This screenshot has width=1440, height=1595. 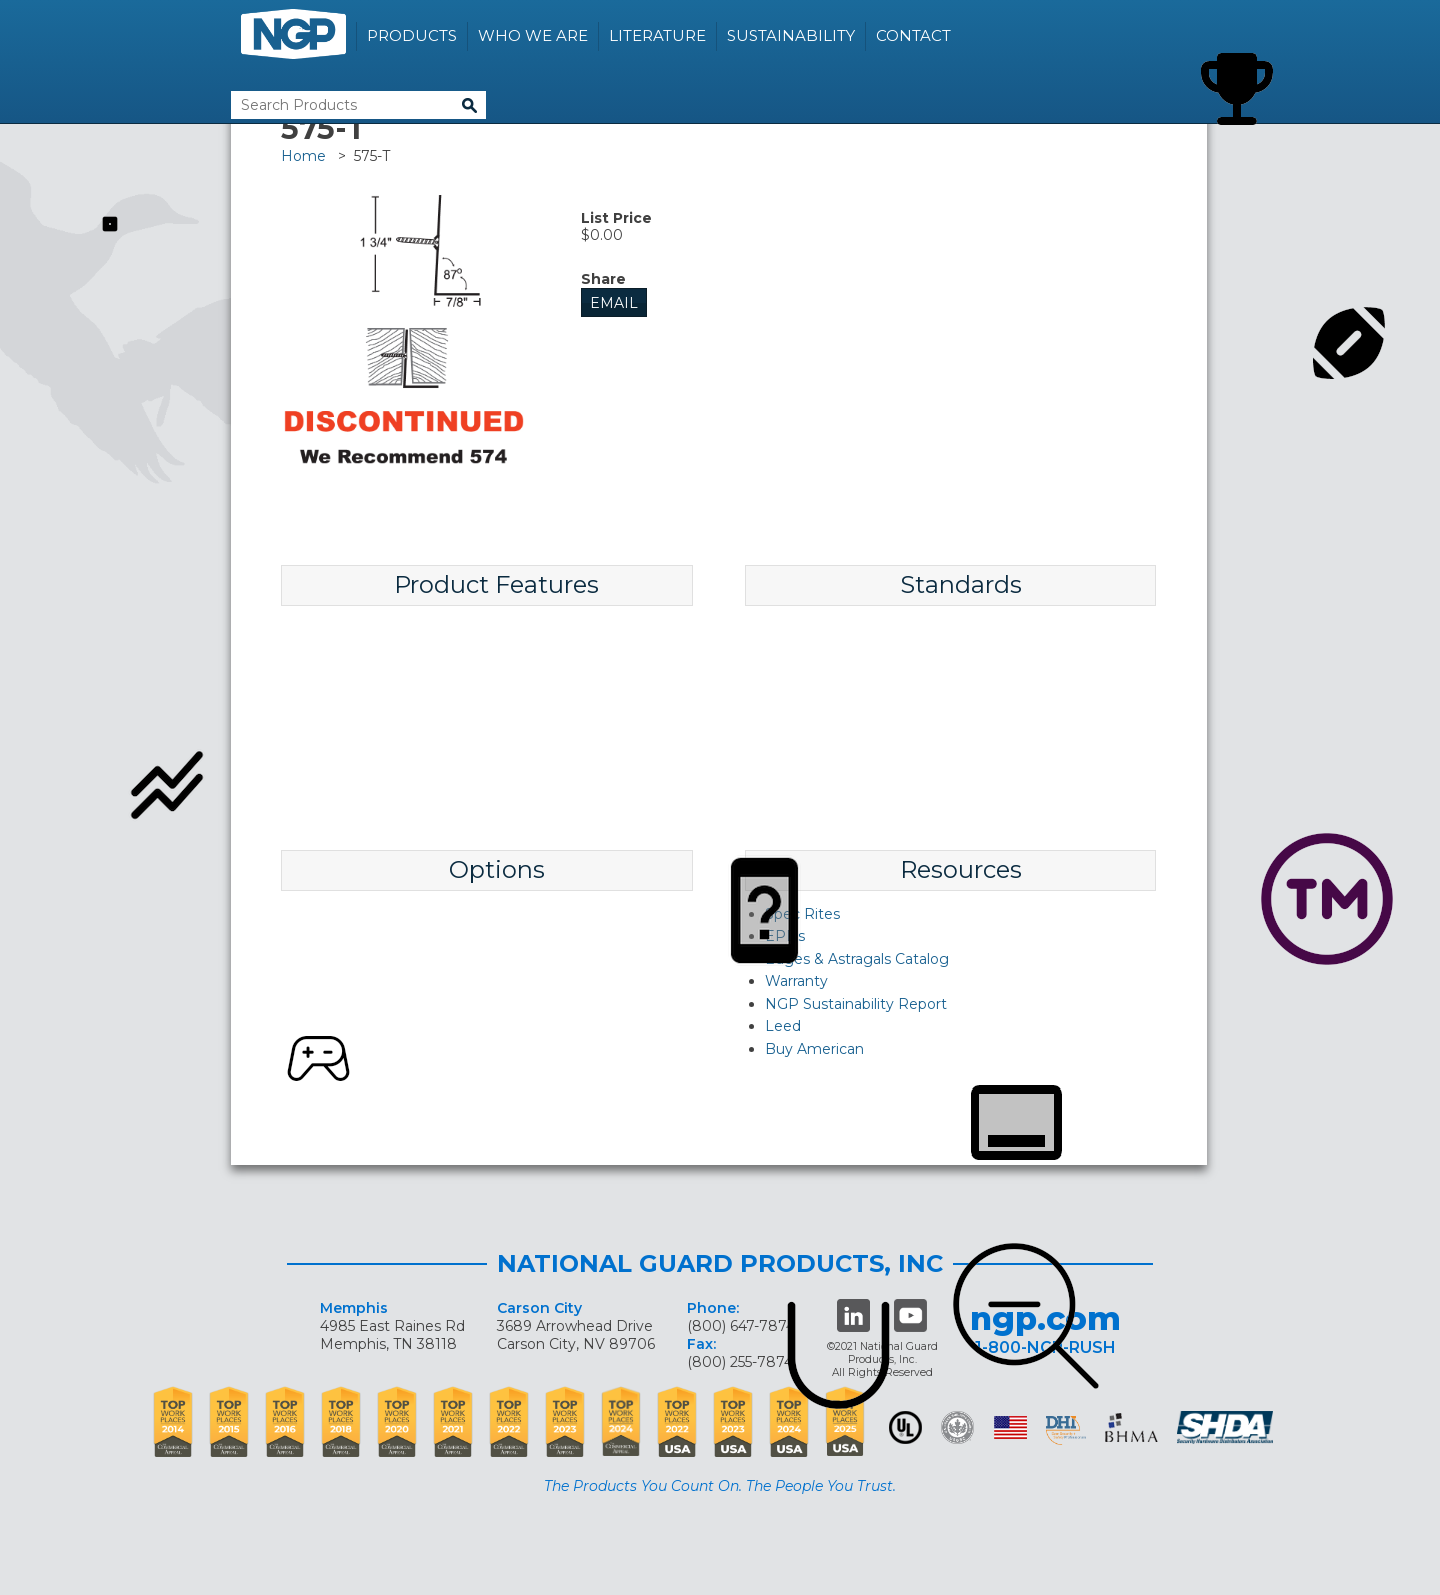 I want to click on access games or gaming features, so click(x=318, y=1058).